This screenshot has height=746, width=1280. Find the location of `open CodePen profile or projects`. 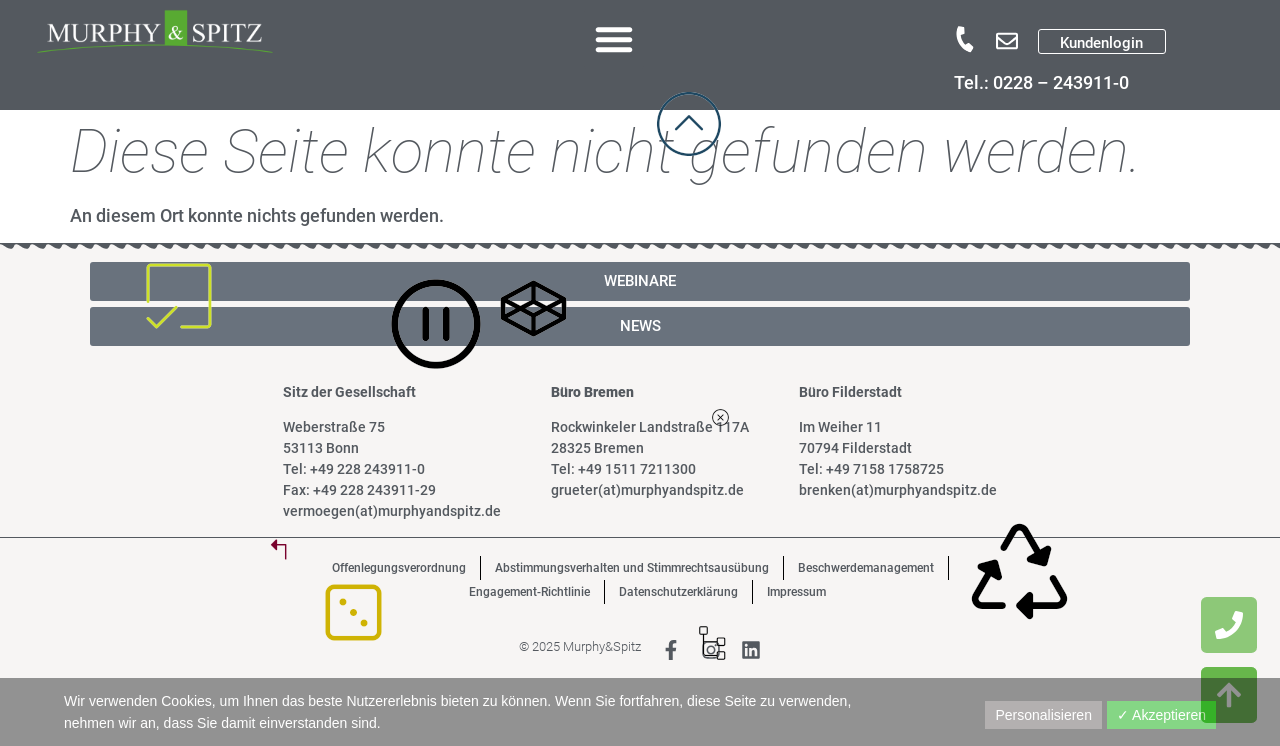

open CodePen profile or projects is located at coordinates (533, 308).